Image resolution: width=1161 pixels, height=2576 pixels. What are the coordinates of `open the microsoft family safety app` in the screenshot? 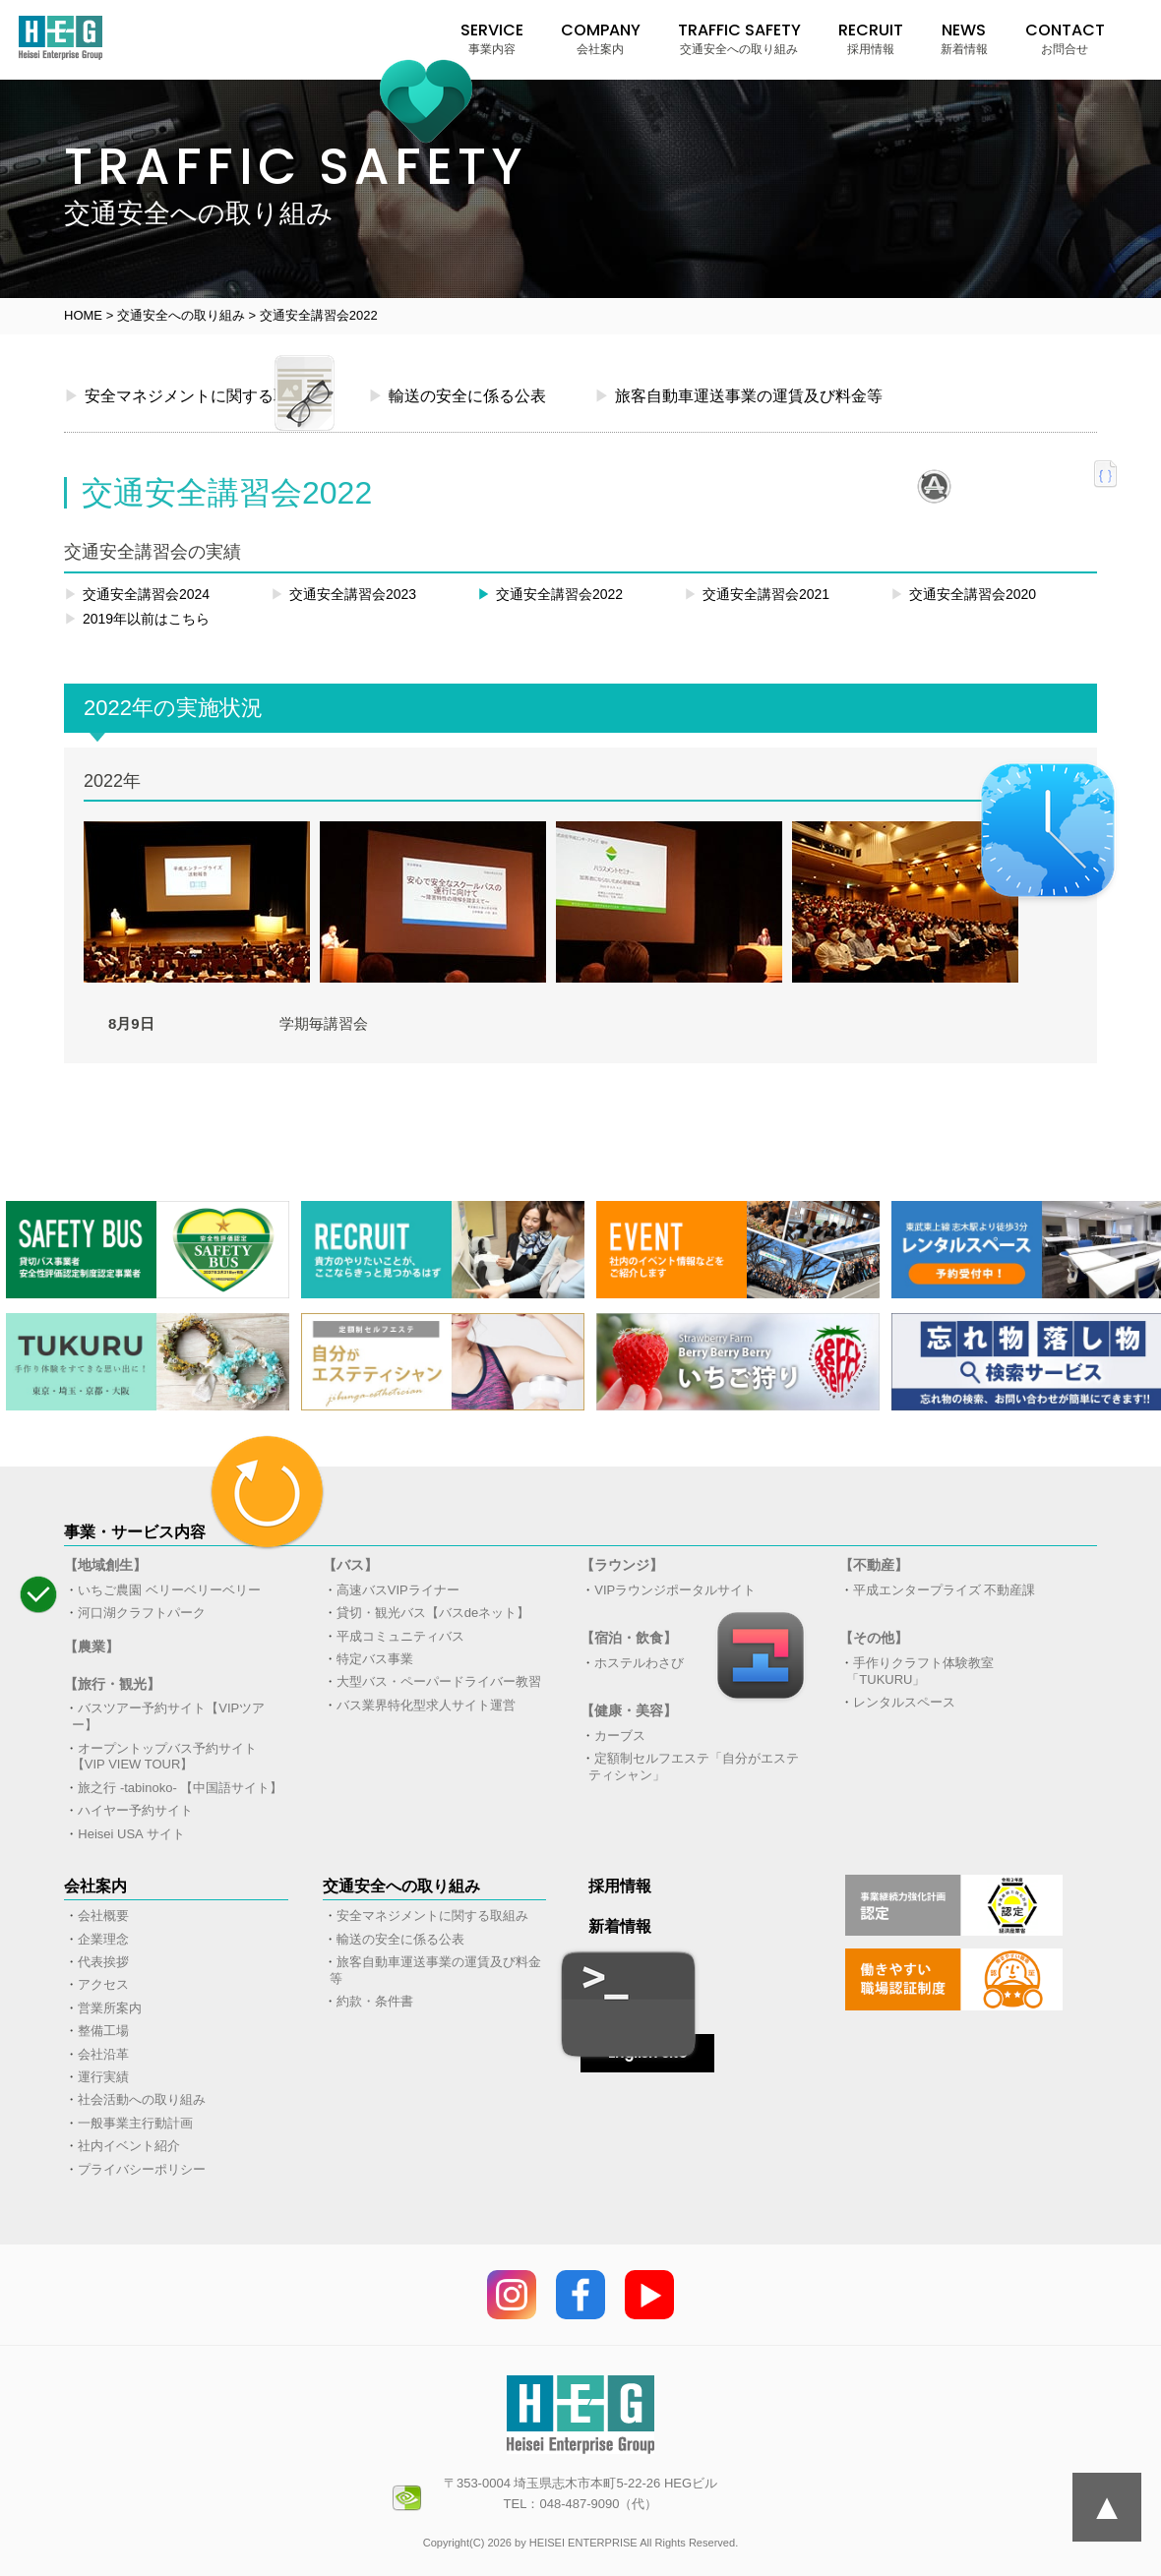 It's located at (426, 100).